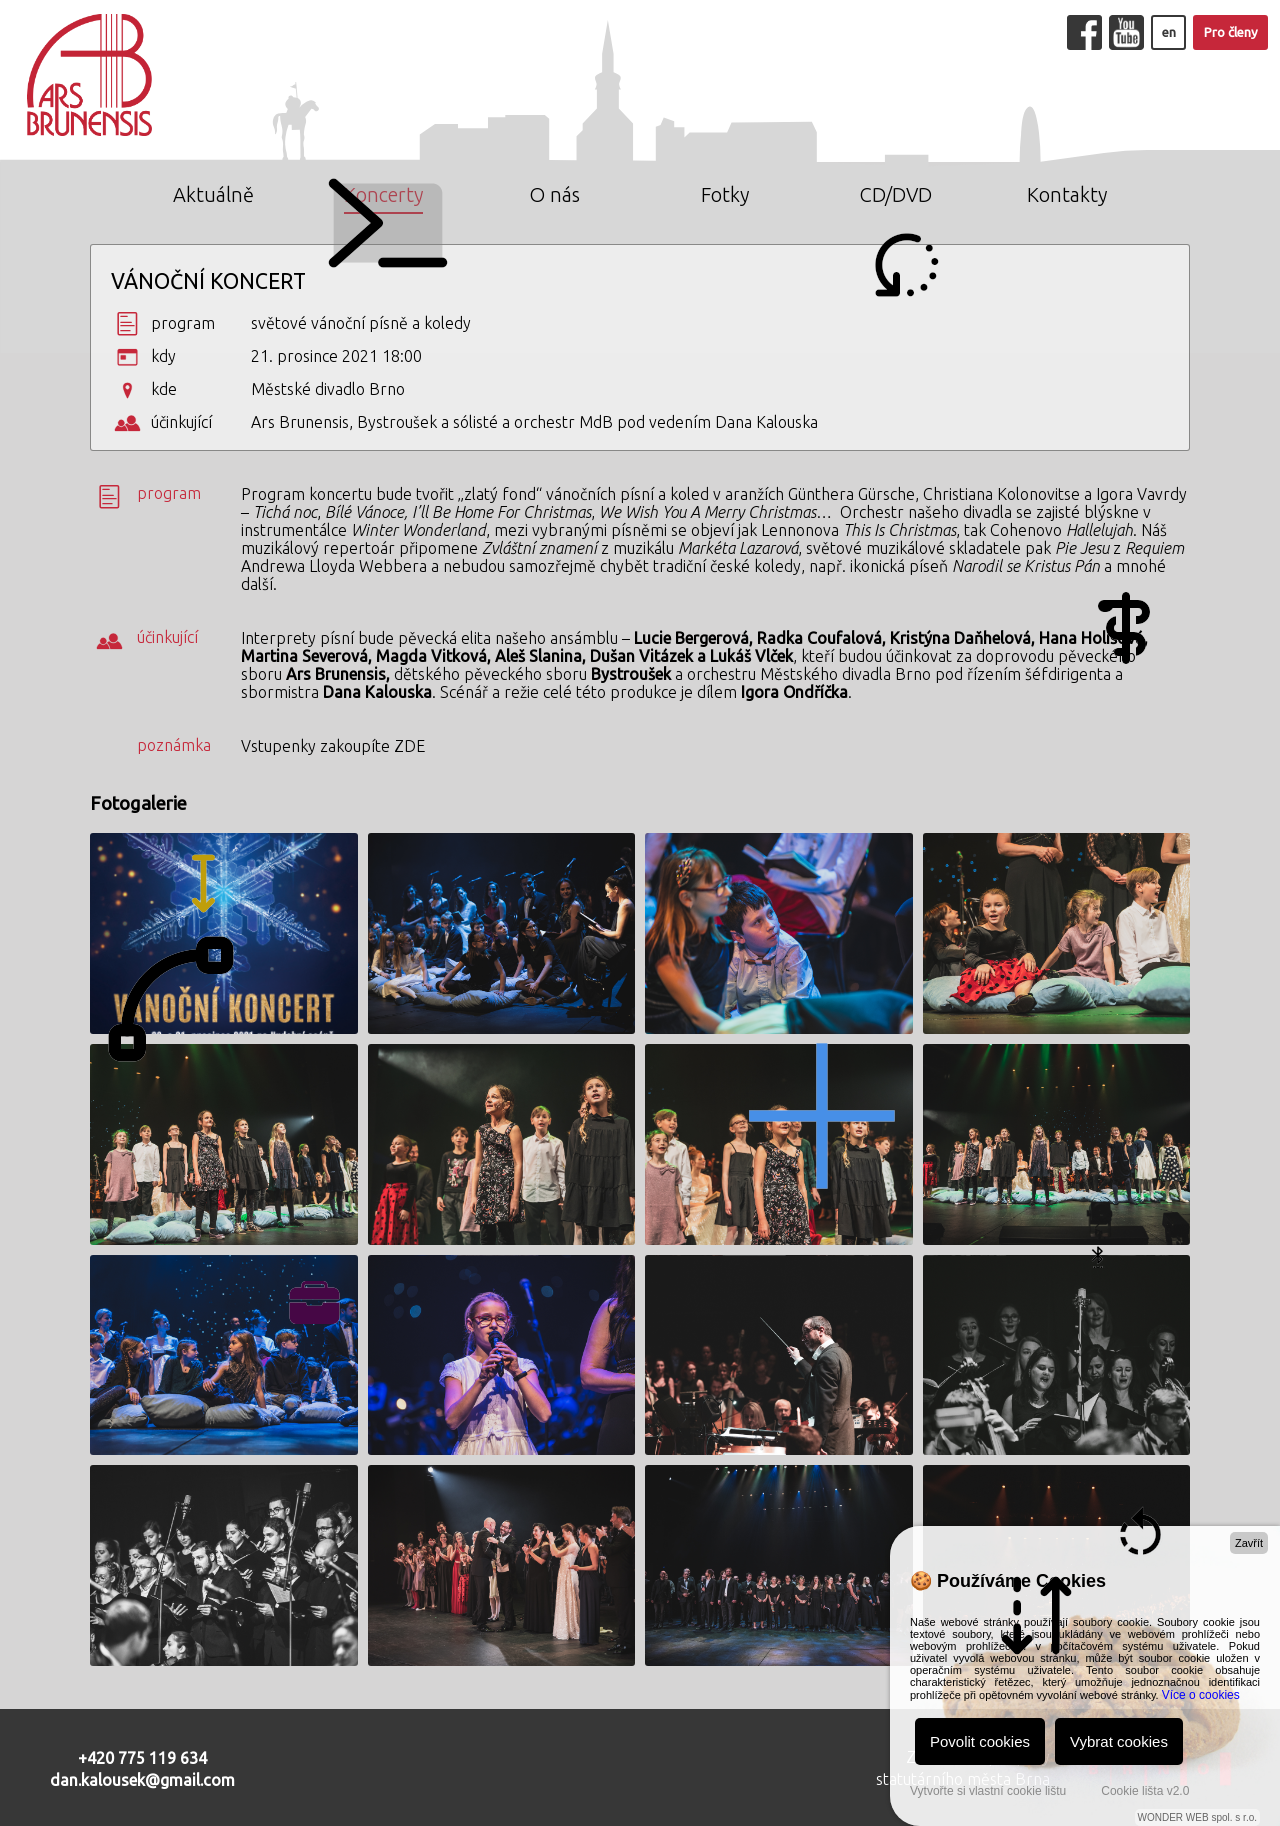  What do you see at coordinates (1098, 1257) in the screenshot?
I see `access bluetooth settings` at bounding box center [1098, 1257].